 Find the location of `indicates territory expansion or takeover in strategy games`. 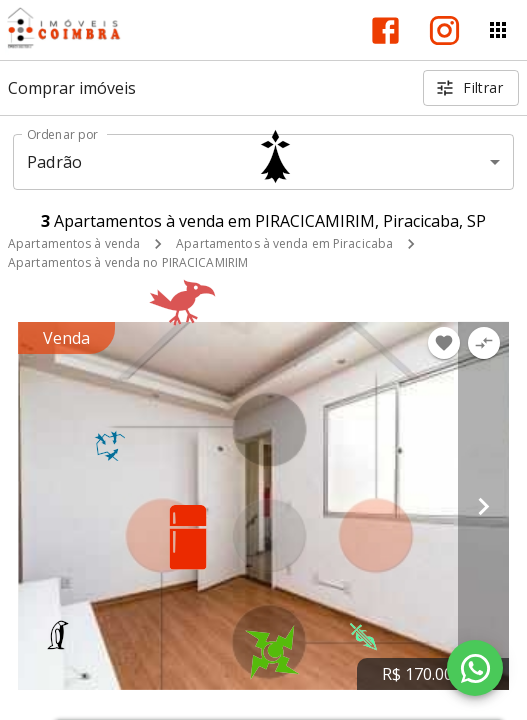

indicates territory expansion or takeover in strategy games is located at coordinates (109, 445).